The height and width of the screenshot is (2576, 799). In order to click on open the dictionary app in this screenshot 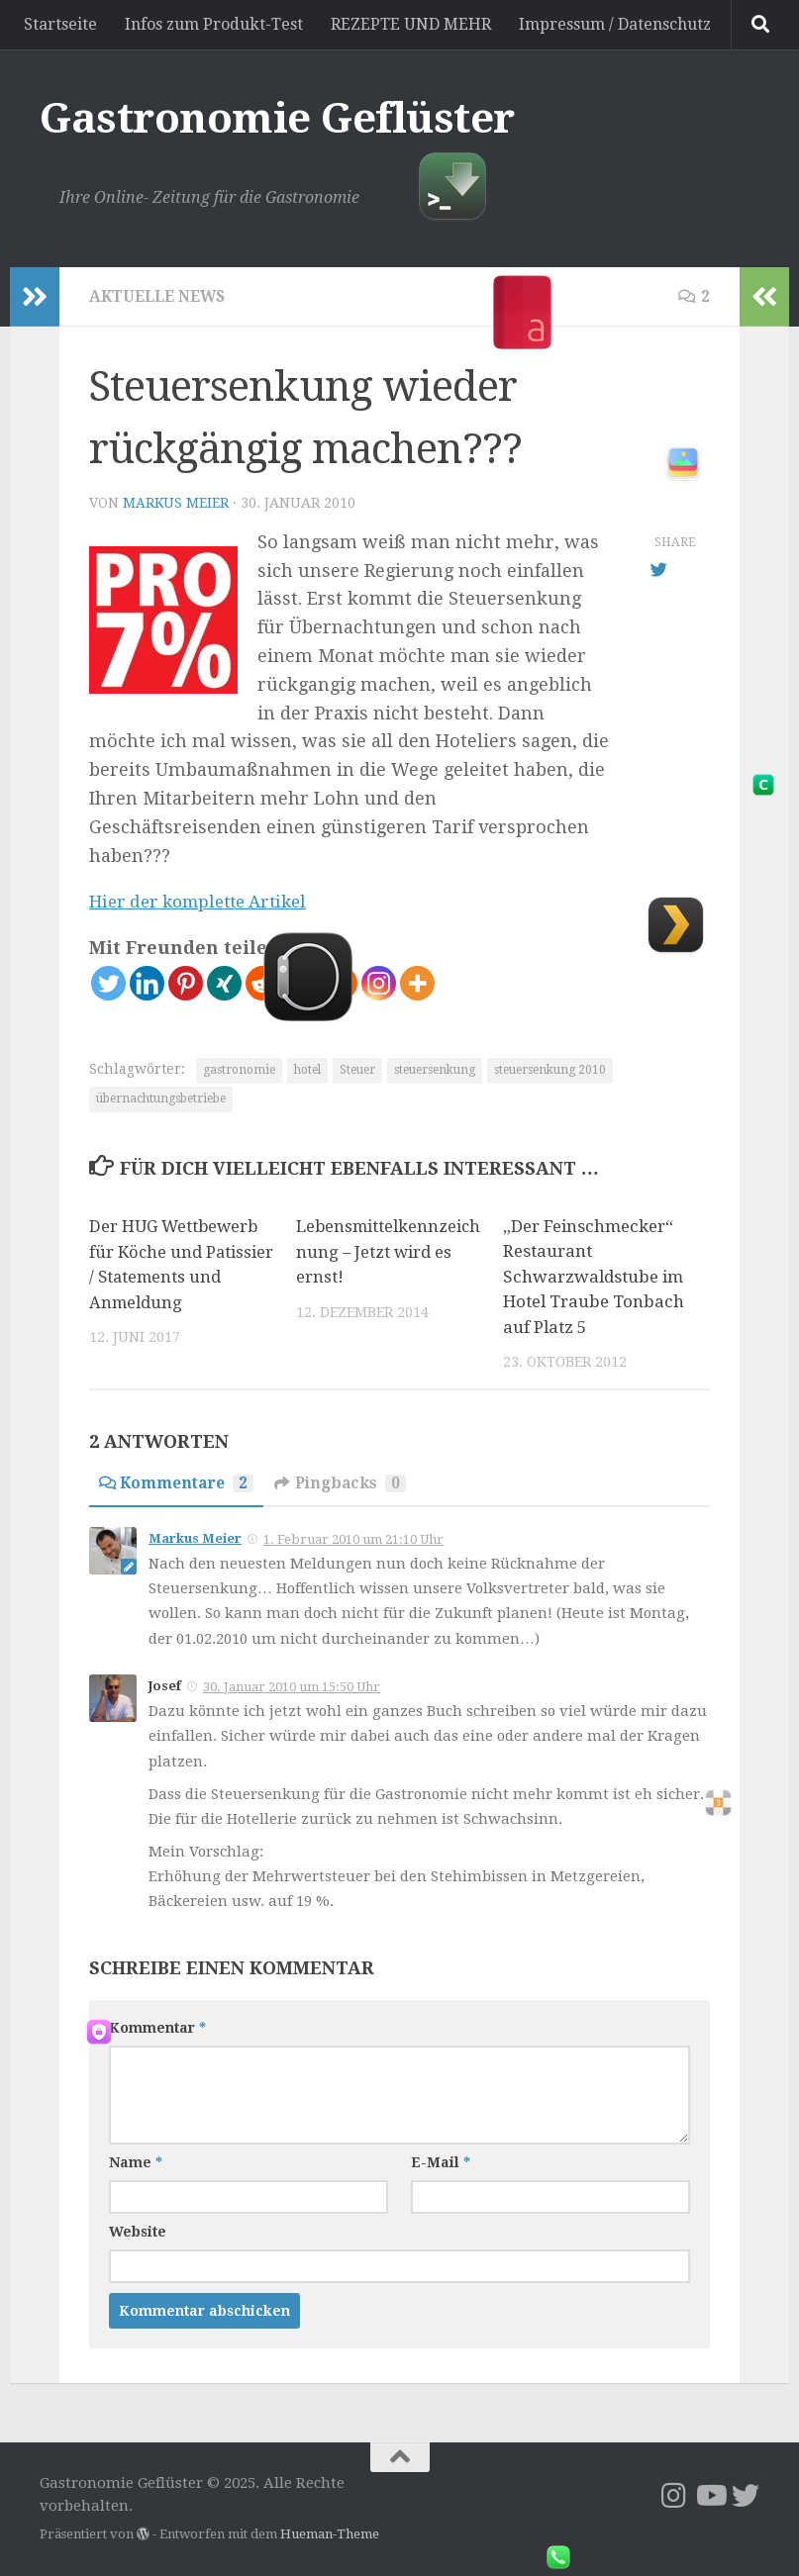, I will do `click(522, 312)`.